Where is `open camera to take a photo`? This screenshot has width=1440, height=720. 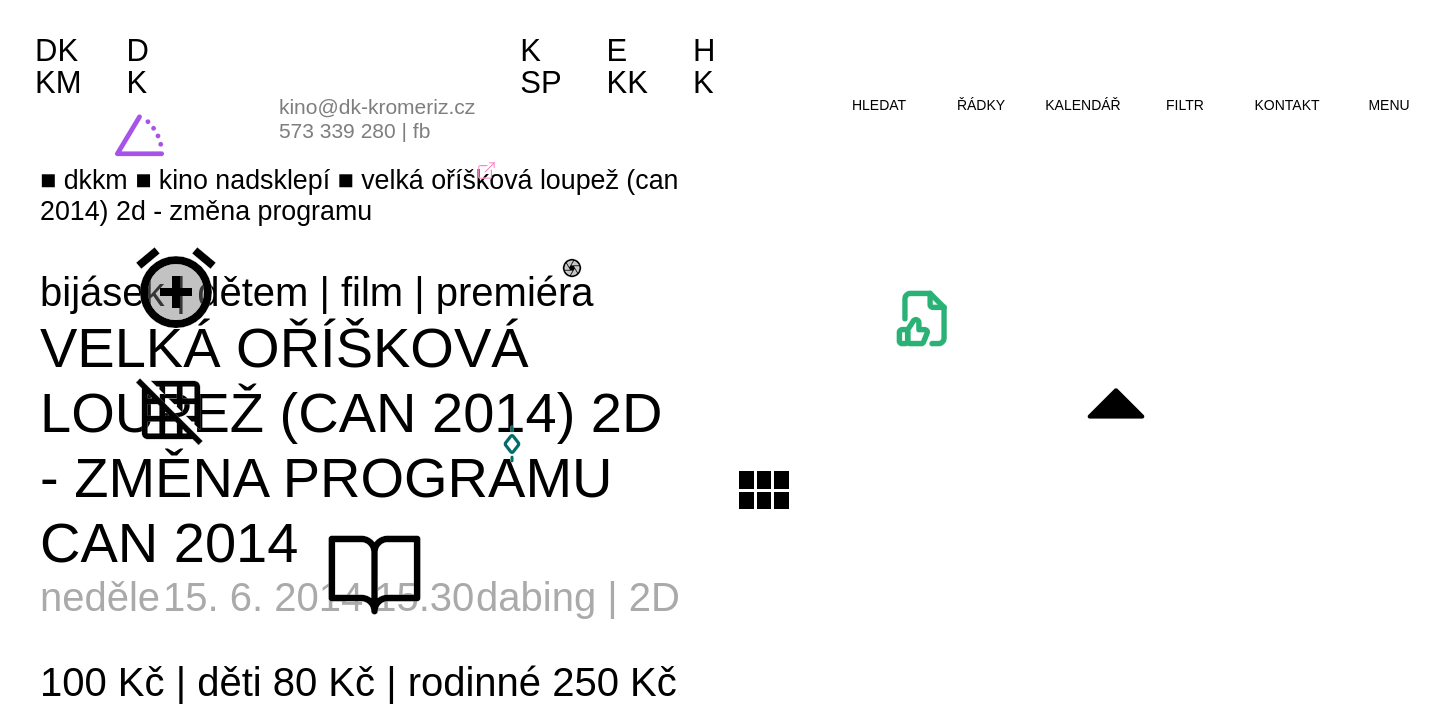
open camera to take a photo is located at coordinates (572, 268).